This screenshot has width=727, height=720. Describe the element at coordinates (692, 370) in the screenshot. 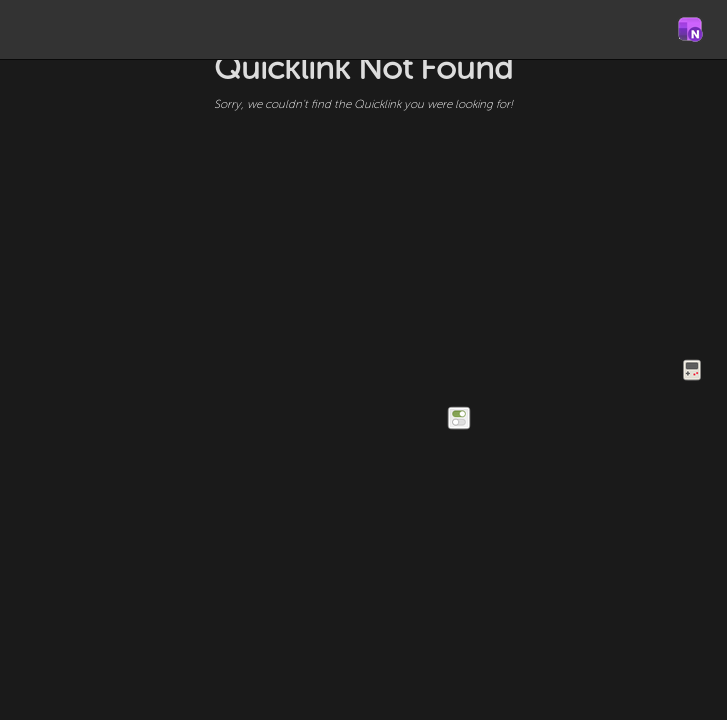

I see `open the games app` at that location.